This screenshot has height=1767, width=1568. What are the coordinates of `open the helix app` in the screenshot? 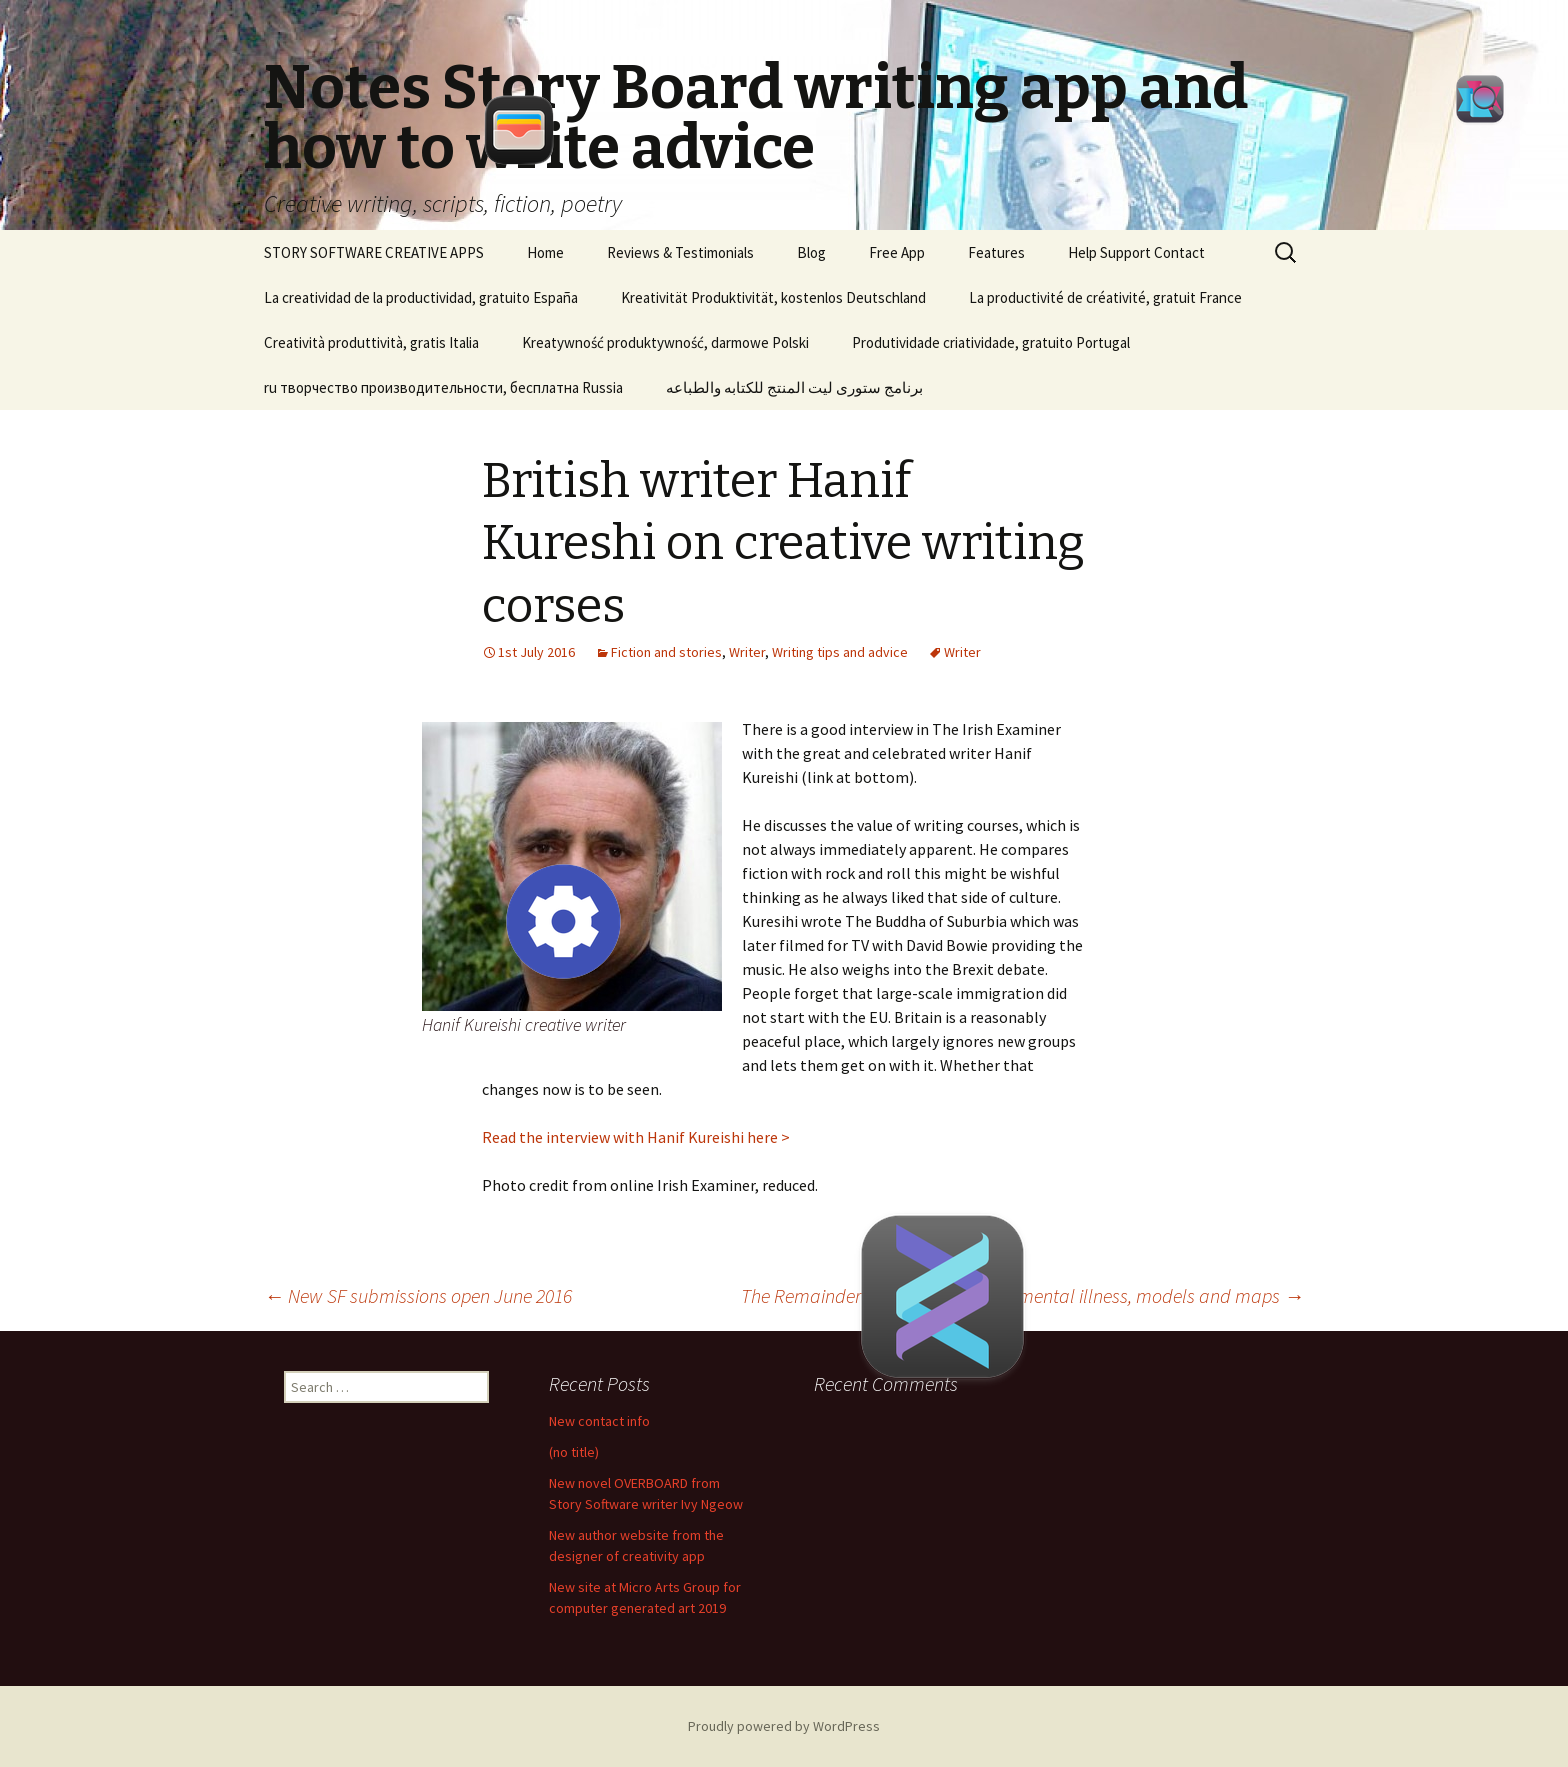 It's located at (942, 1296).